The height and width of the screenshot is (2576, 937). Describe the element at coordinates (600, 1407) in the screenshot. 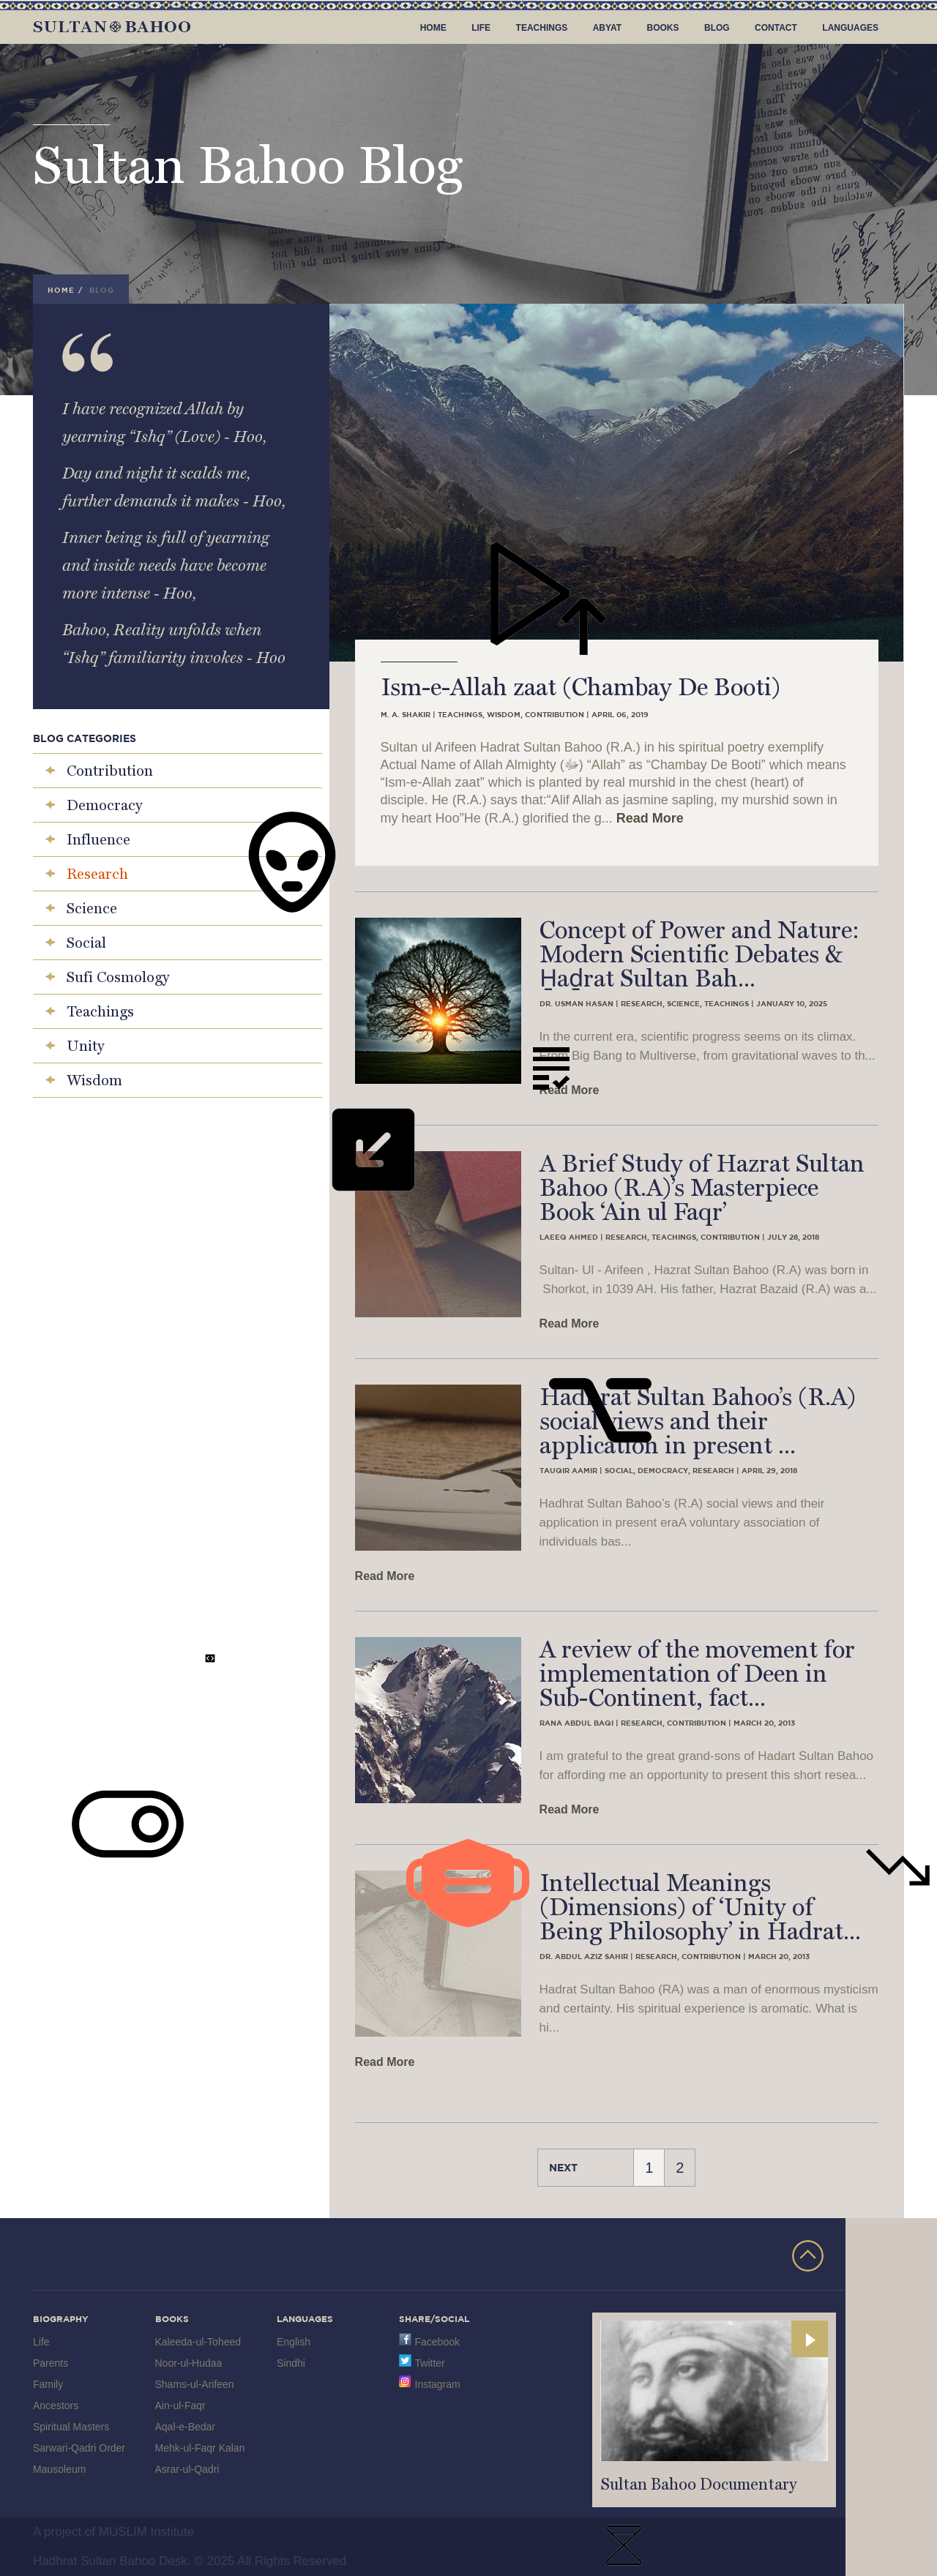

I see `keyboard option or alt key symbol` at that location.